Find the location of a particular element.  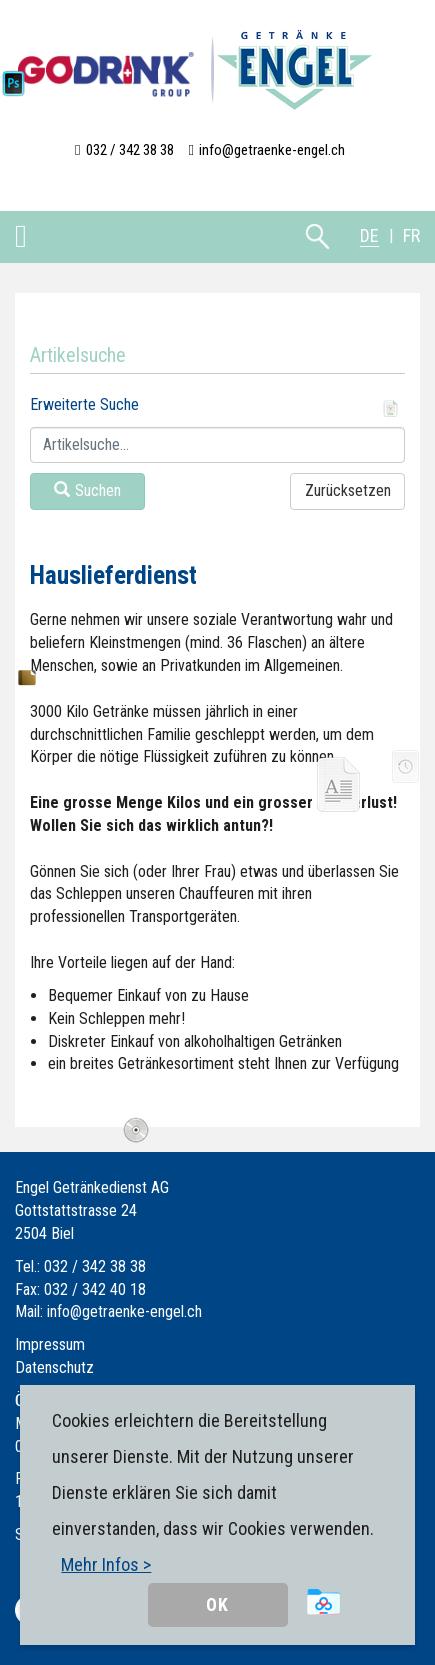

a deleted or trashed file is located at coordinates (405, 766).